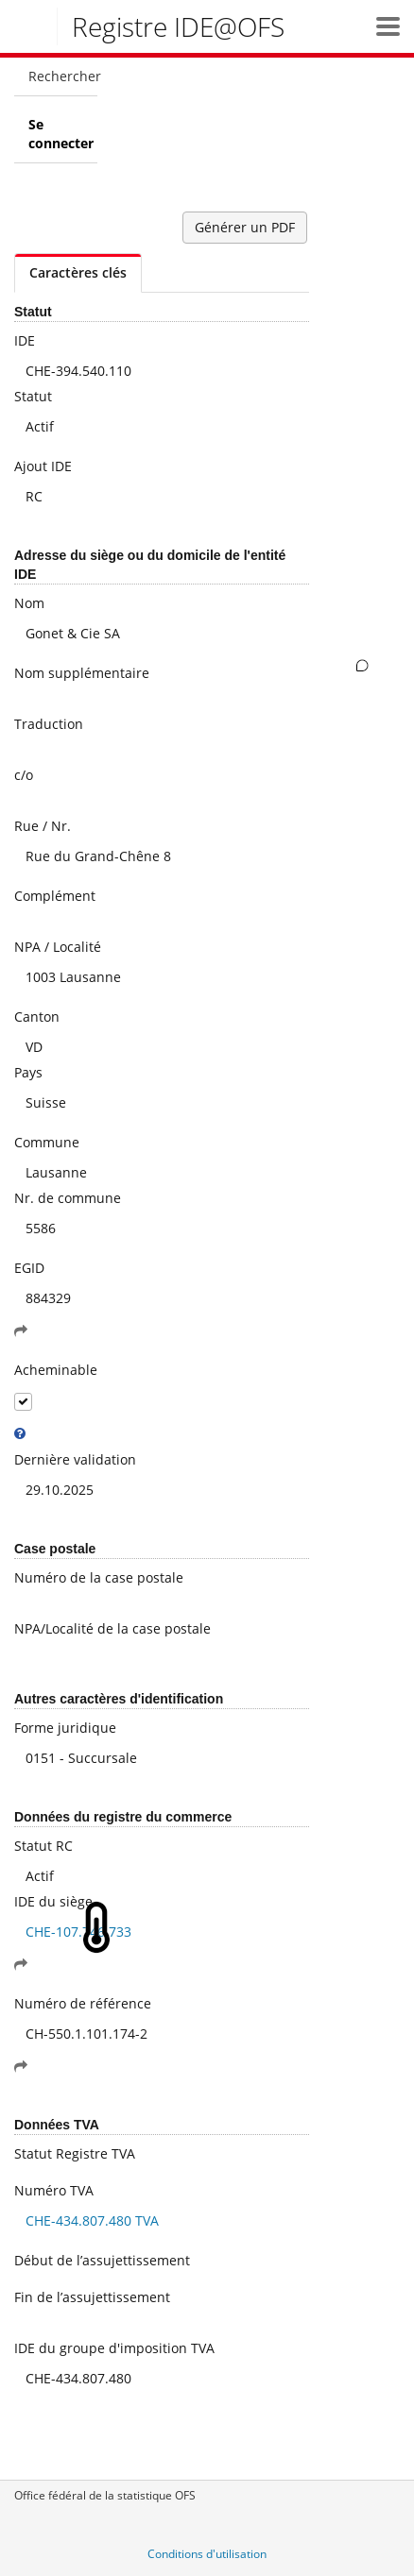 The width and height of the screenshot is (414, 2576). Describe the element at coordinates (362, 666) in the screenshot. I see `open chat or messaging` at that location.